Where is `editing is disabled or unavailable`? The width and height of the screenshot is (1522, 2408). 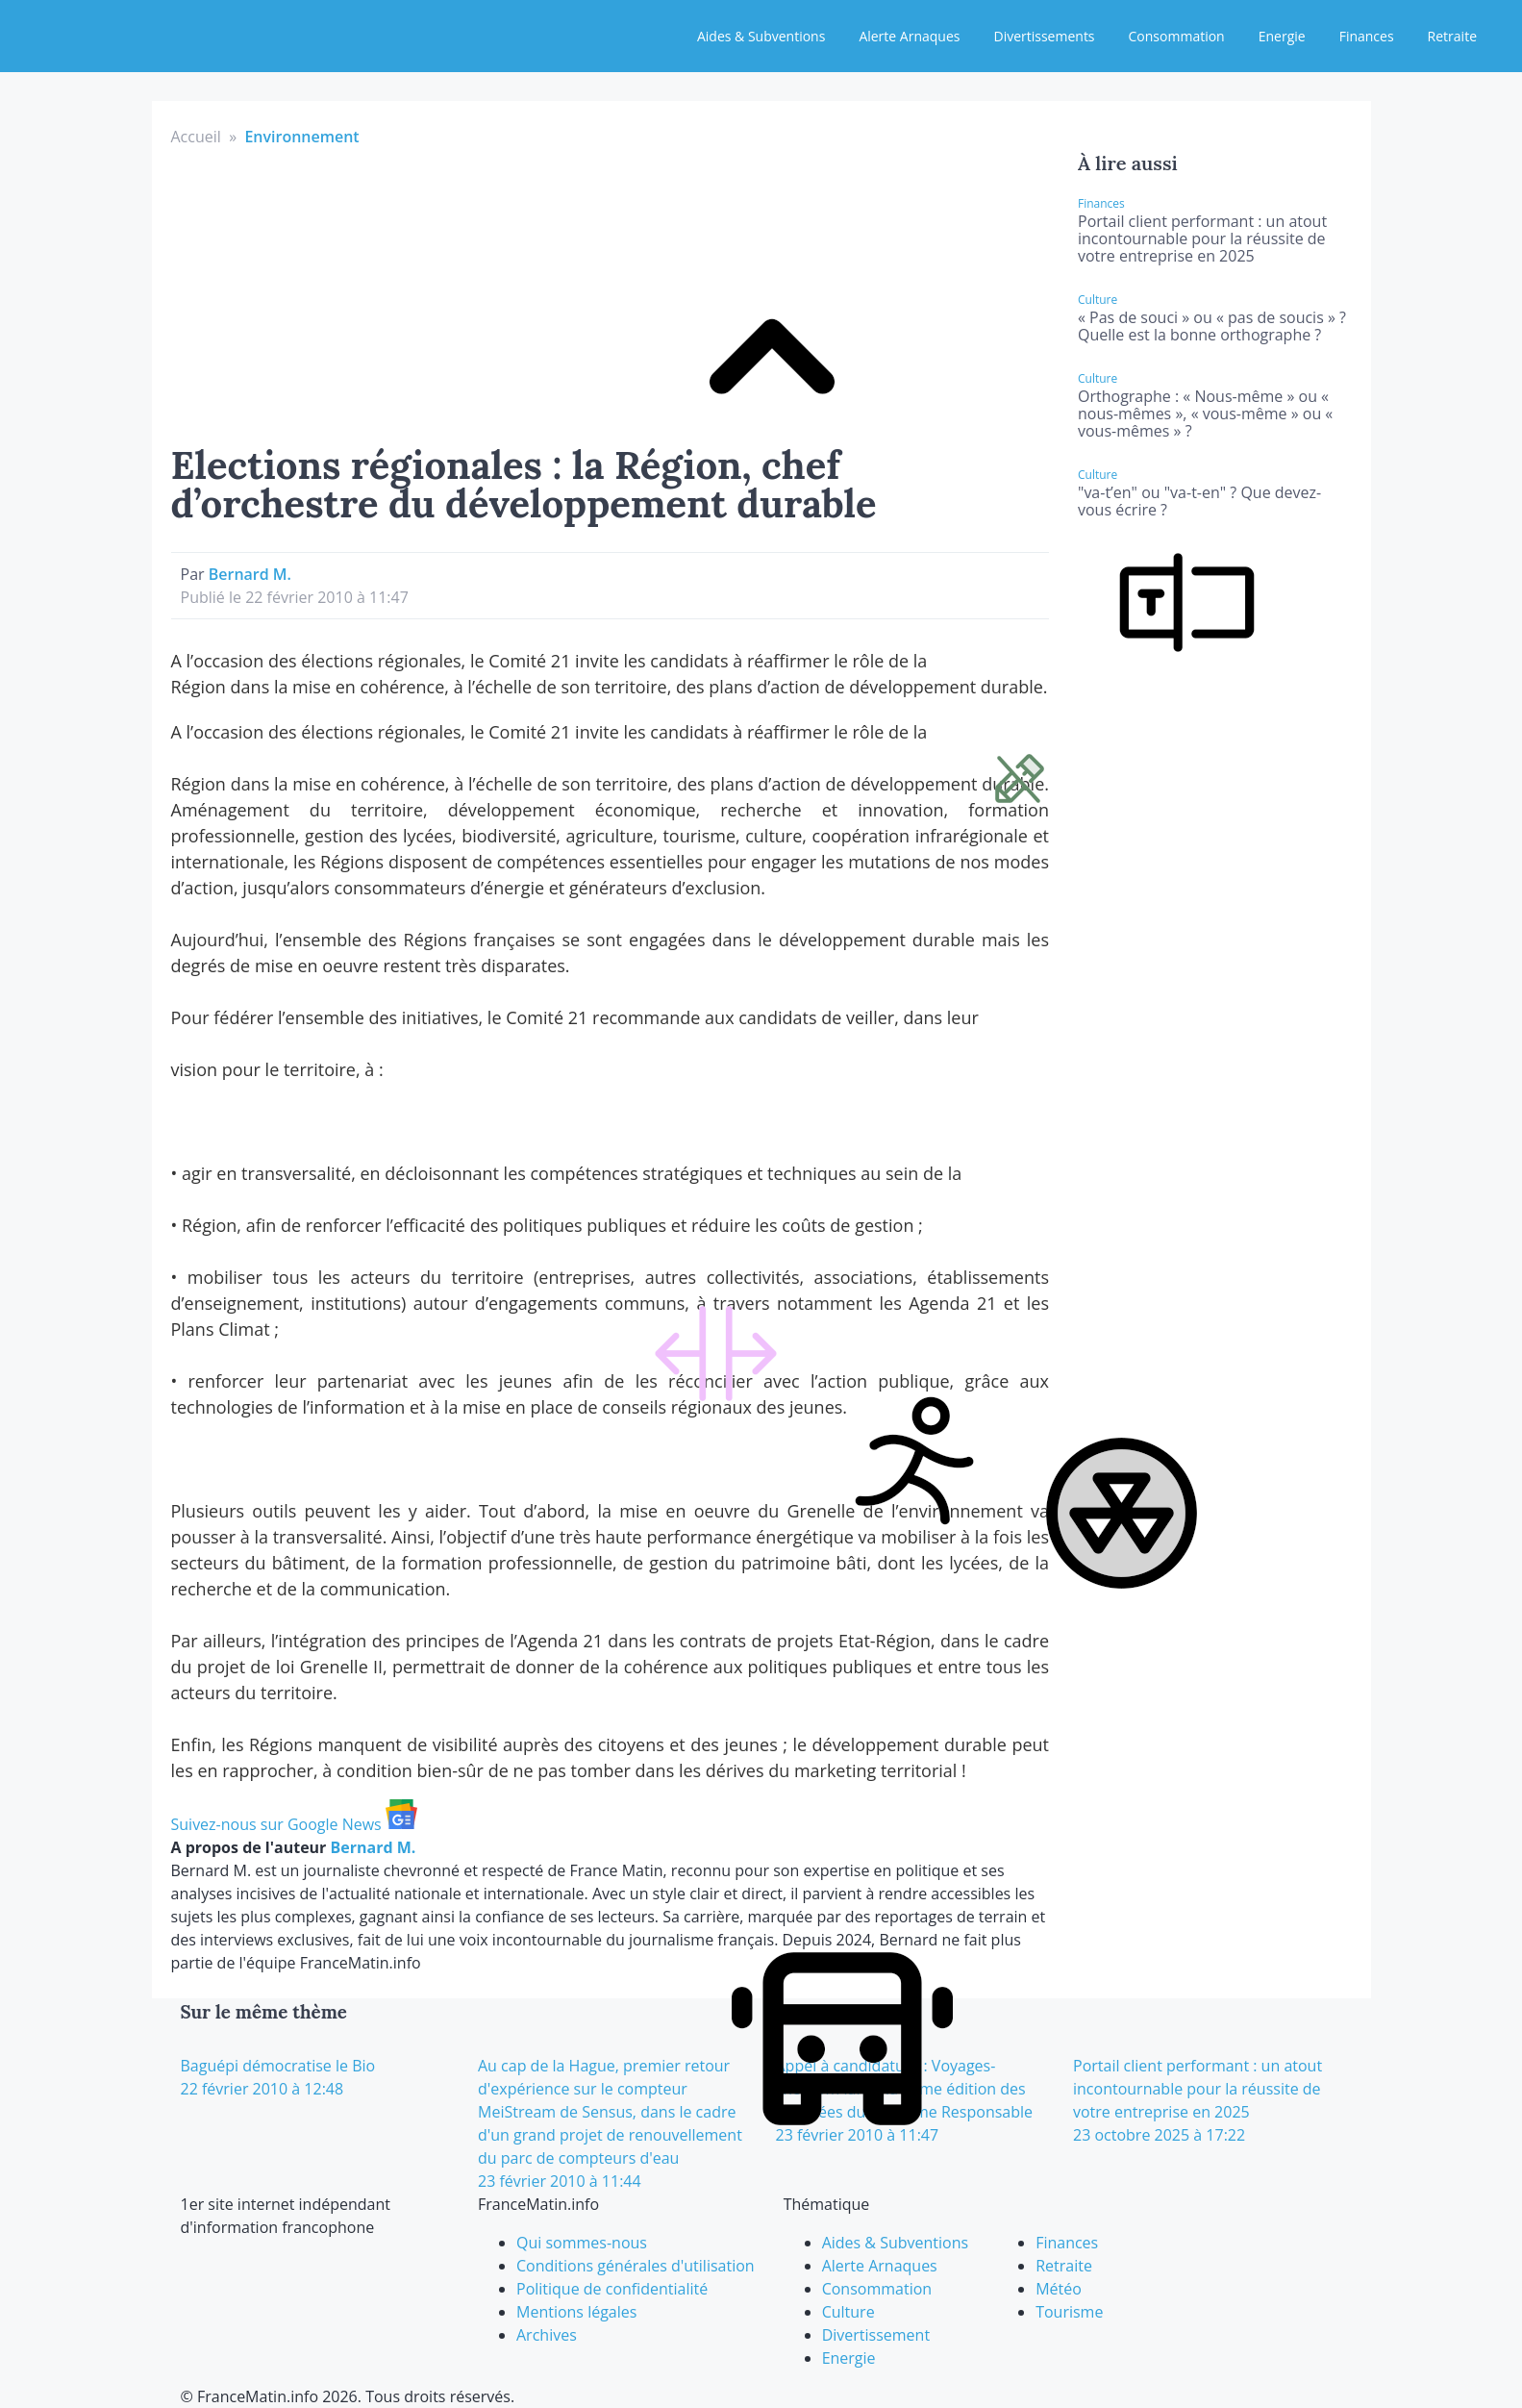
editing is disabled or unavailable is located at coordinates (1018, 779).